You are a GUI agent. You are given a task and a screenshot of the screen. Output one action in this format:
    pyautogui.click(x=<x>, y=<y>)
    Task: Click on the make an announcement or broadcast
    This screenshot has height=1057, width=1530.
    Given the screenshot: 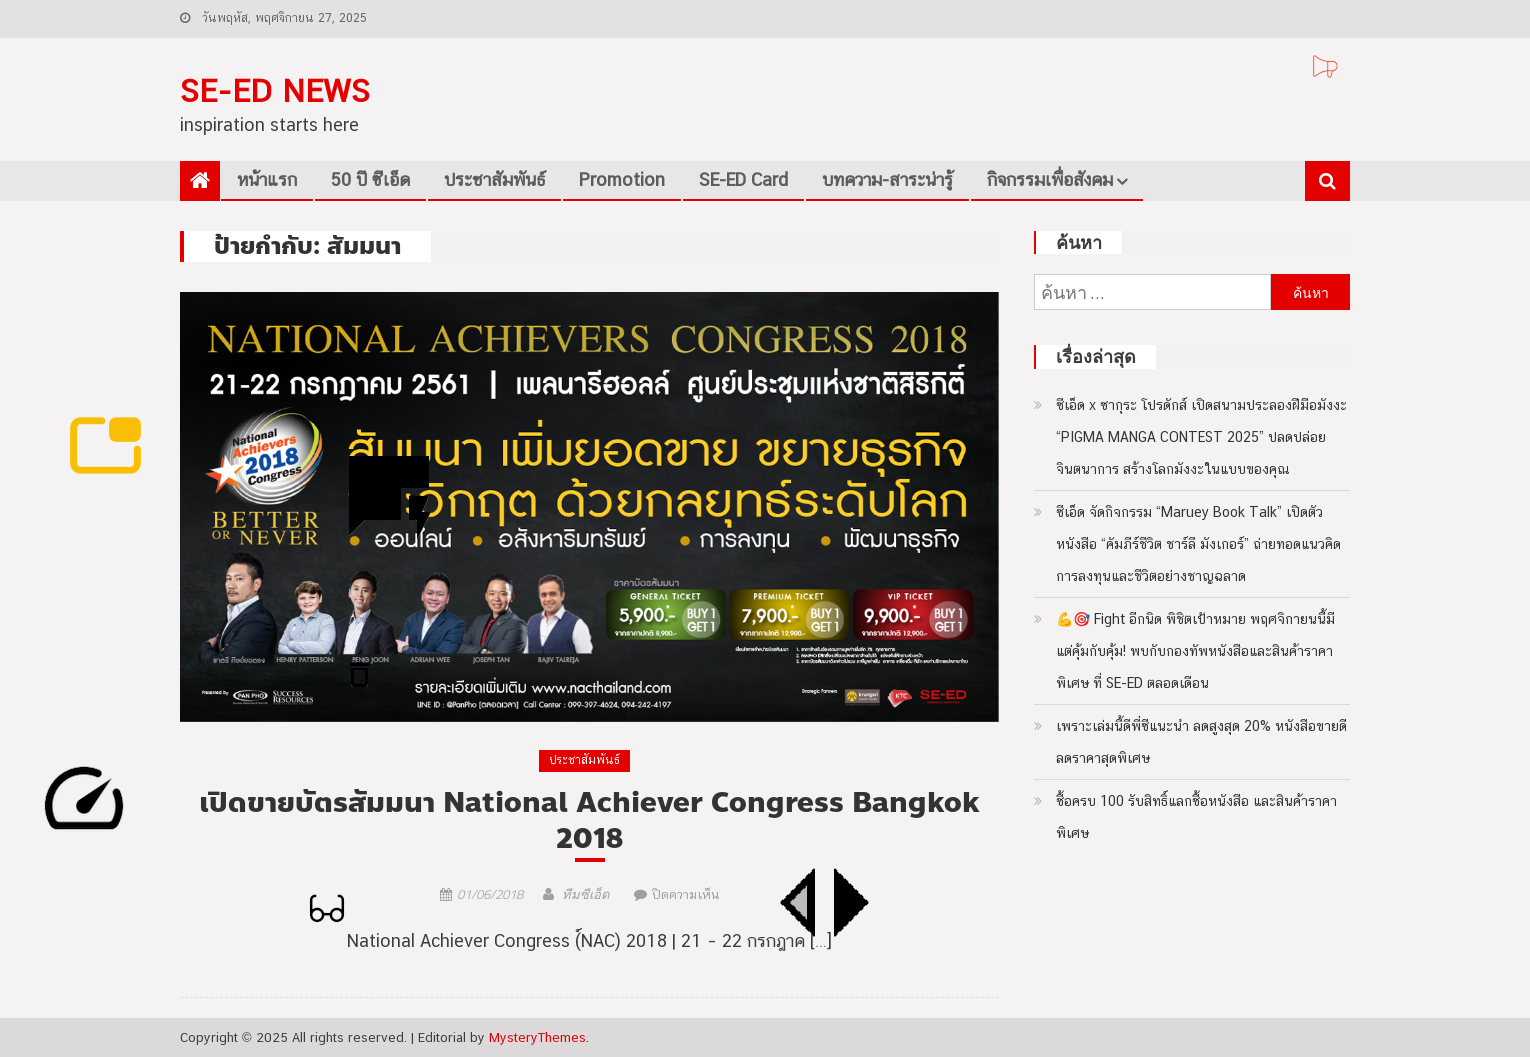 What is the action you would take?
    pyautogui.click(x=1324, y=67)
    